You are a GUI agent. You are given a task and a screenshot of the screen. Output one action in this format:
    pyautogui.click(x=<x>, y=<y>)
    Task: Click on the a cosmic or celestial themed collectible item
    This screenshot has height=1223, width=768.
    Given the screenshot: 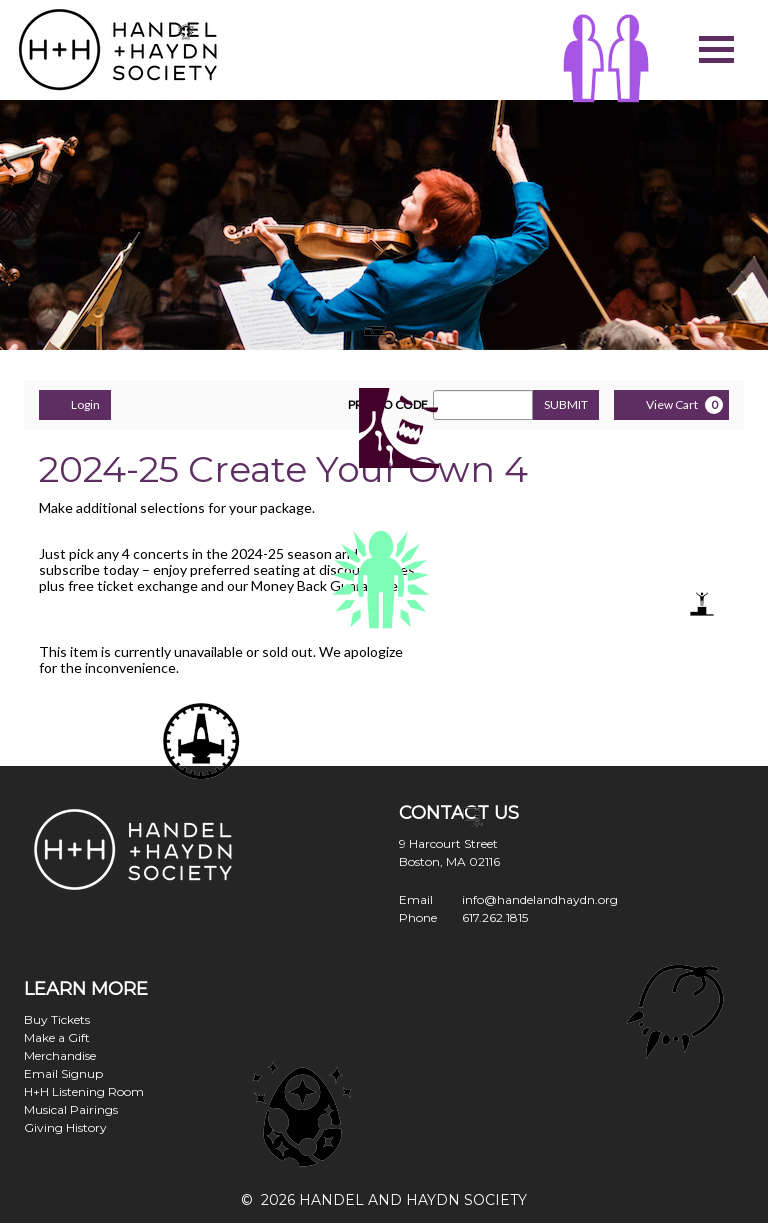 What is the action you would take?
    pyautogui.click(x=302, y=1113)
    